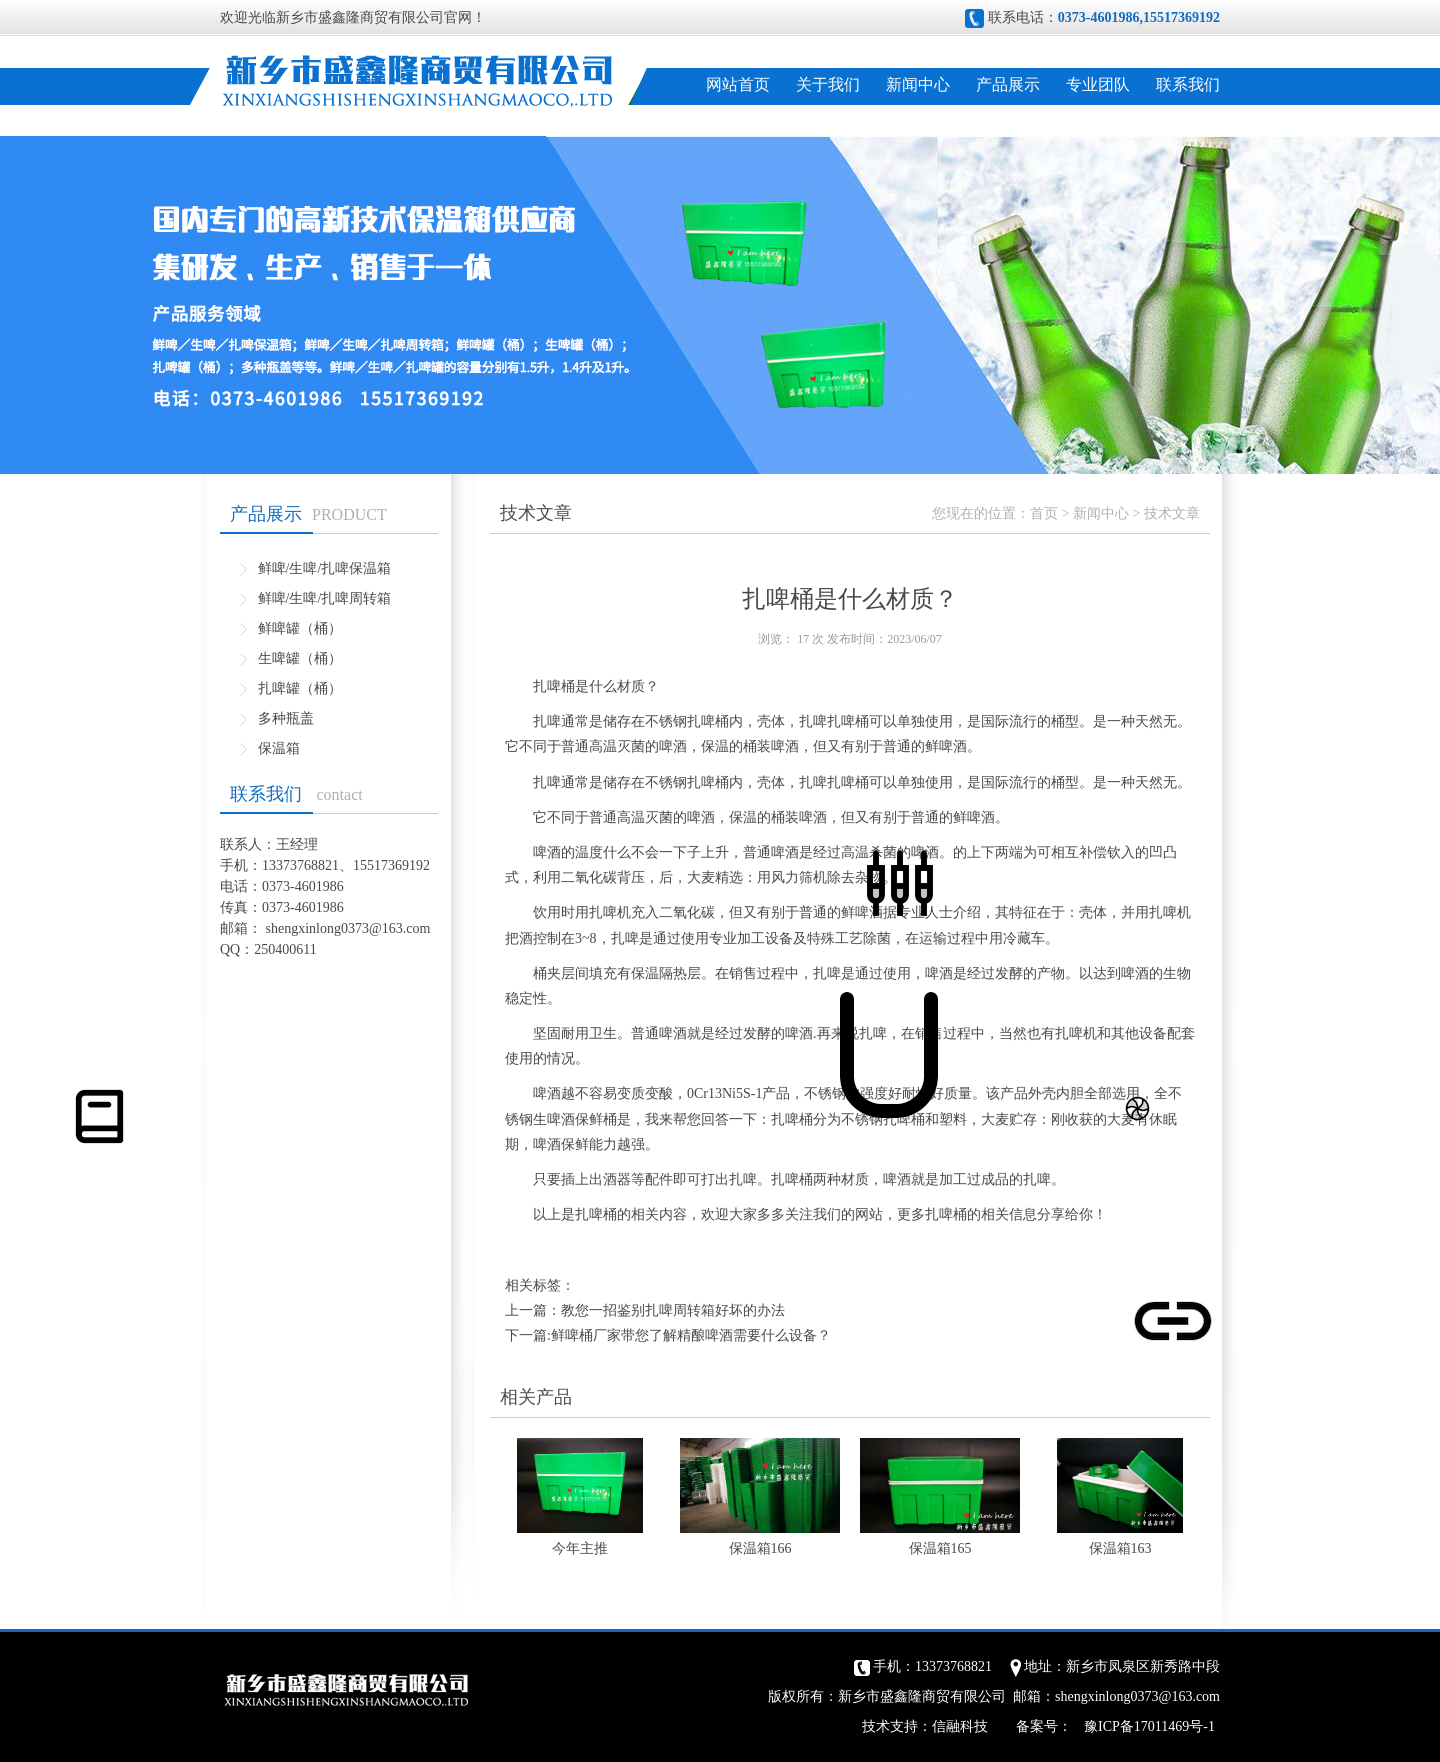 Image resolution: width=1440 pixels, height=1762 pixels. What do you see at coordinates (1137, 1108) in the screenshot?
I see `loading content in progress` at bounding box center [1137, 1108].